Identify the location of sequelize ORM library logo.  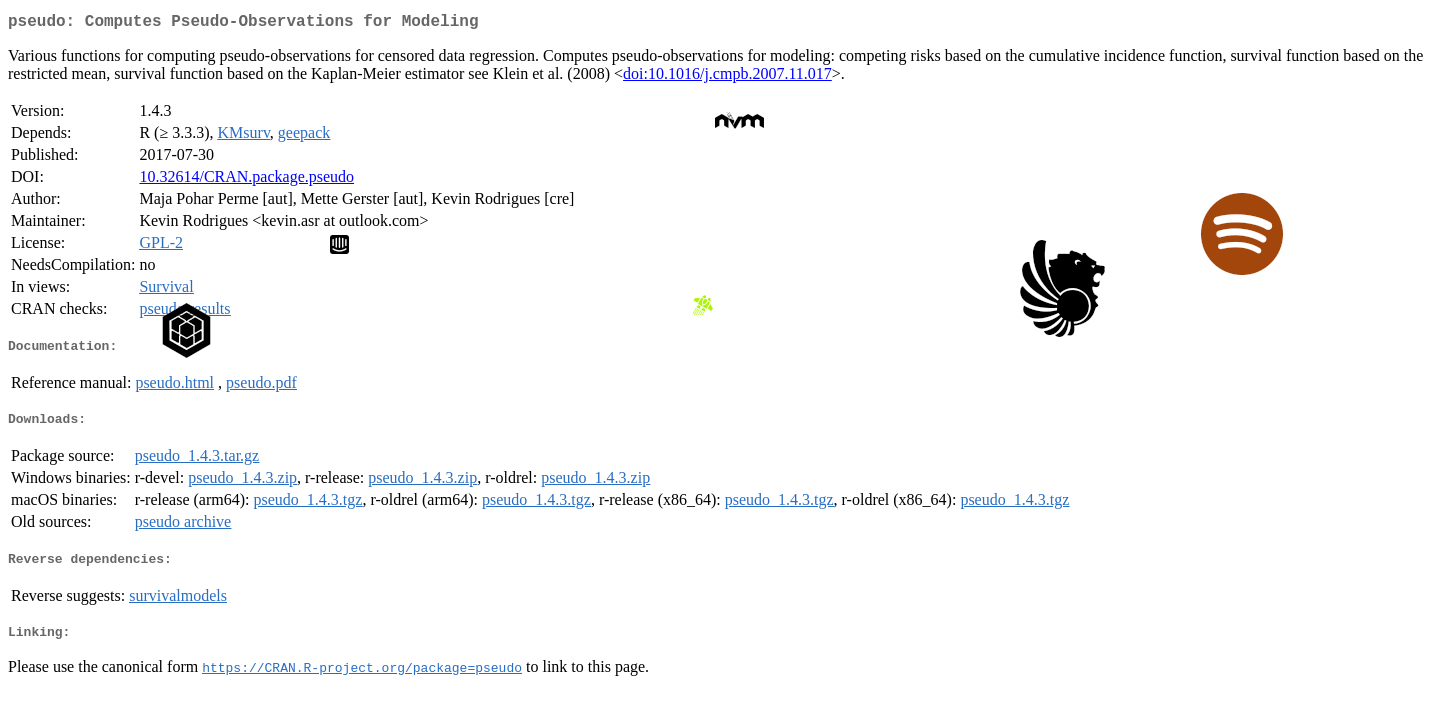
(186, 330).